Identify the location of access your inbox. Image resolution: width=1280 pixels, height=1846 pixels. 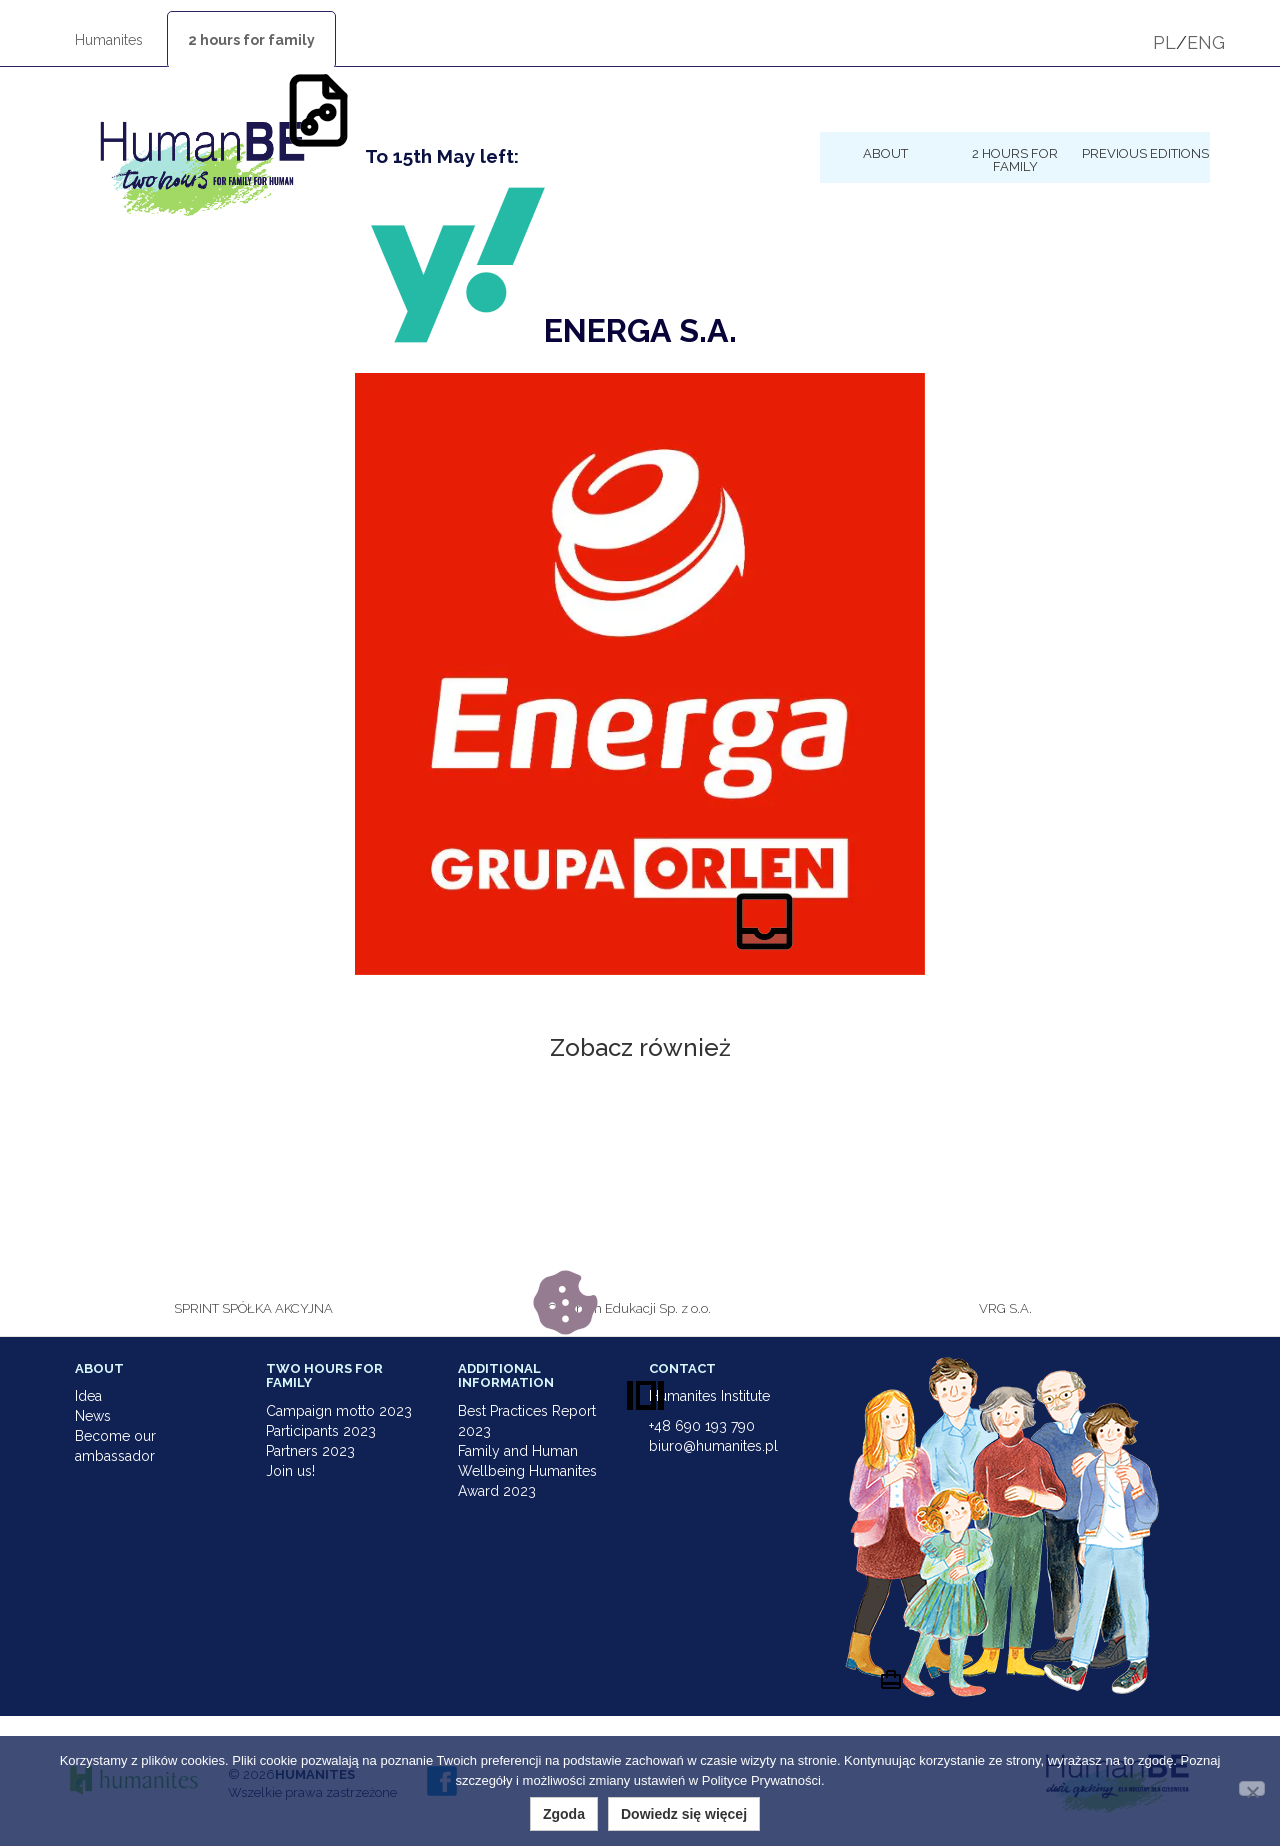
(764, 921).